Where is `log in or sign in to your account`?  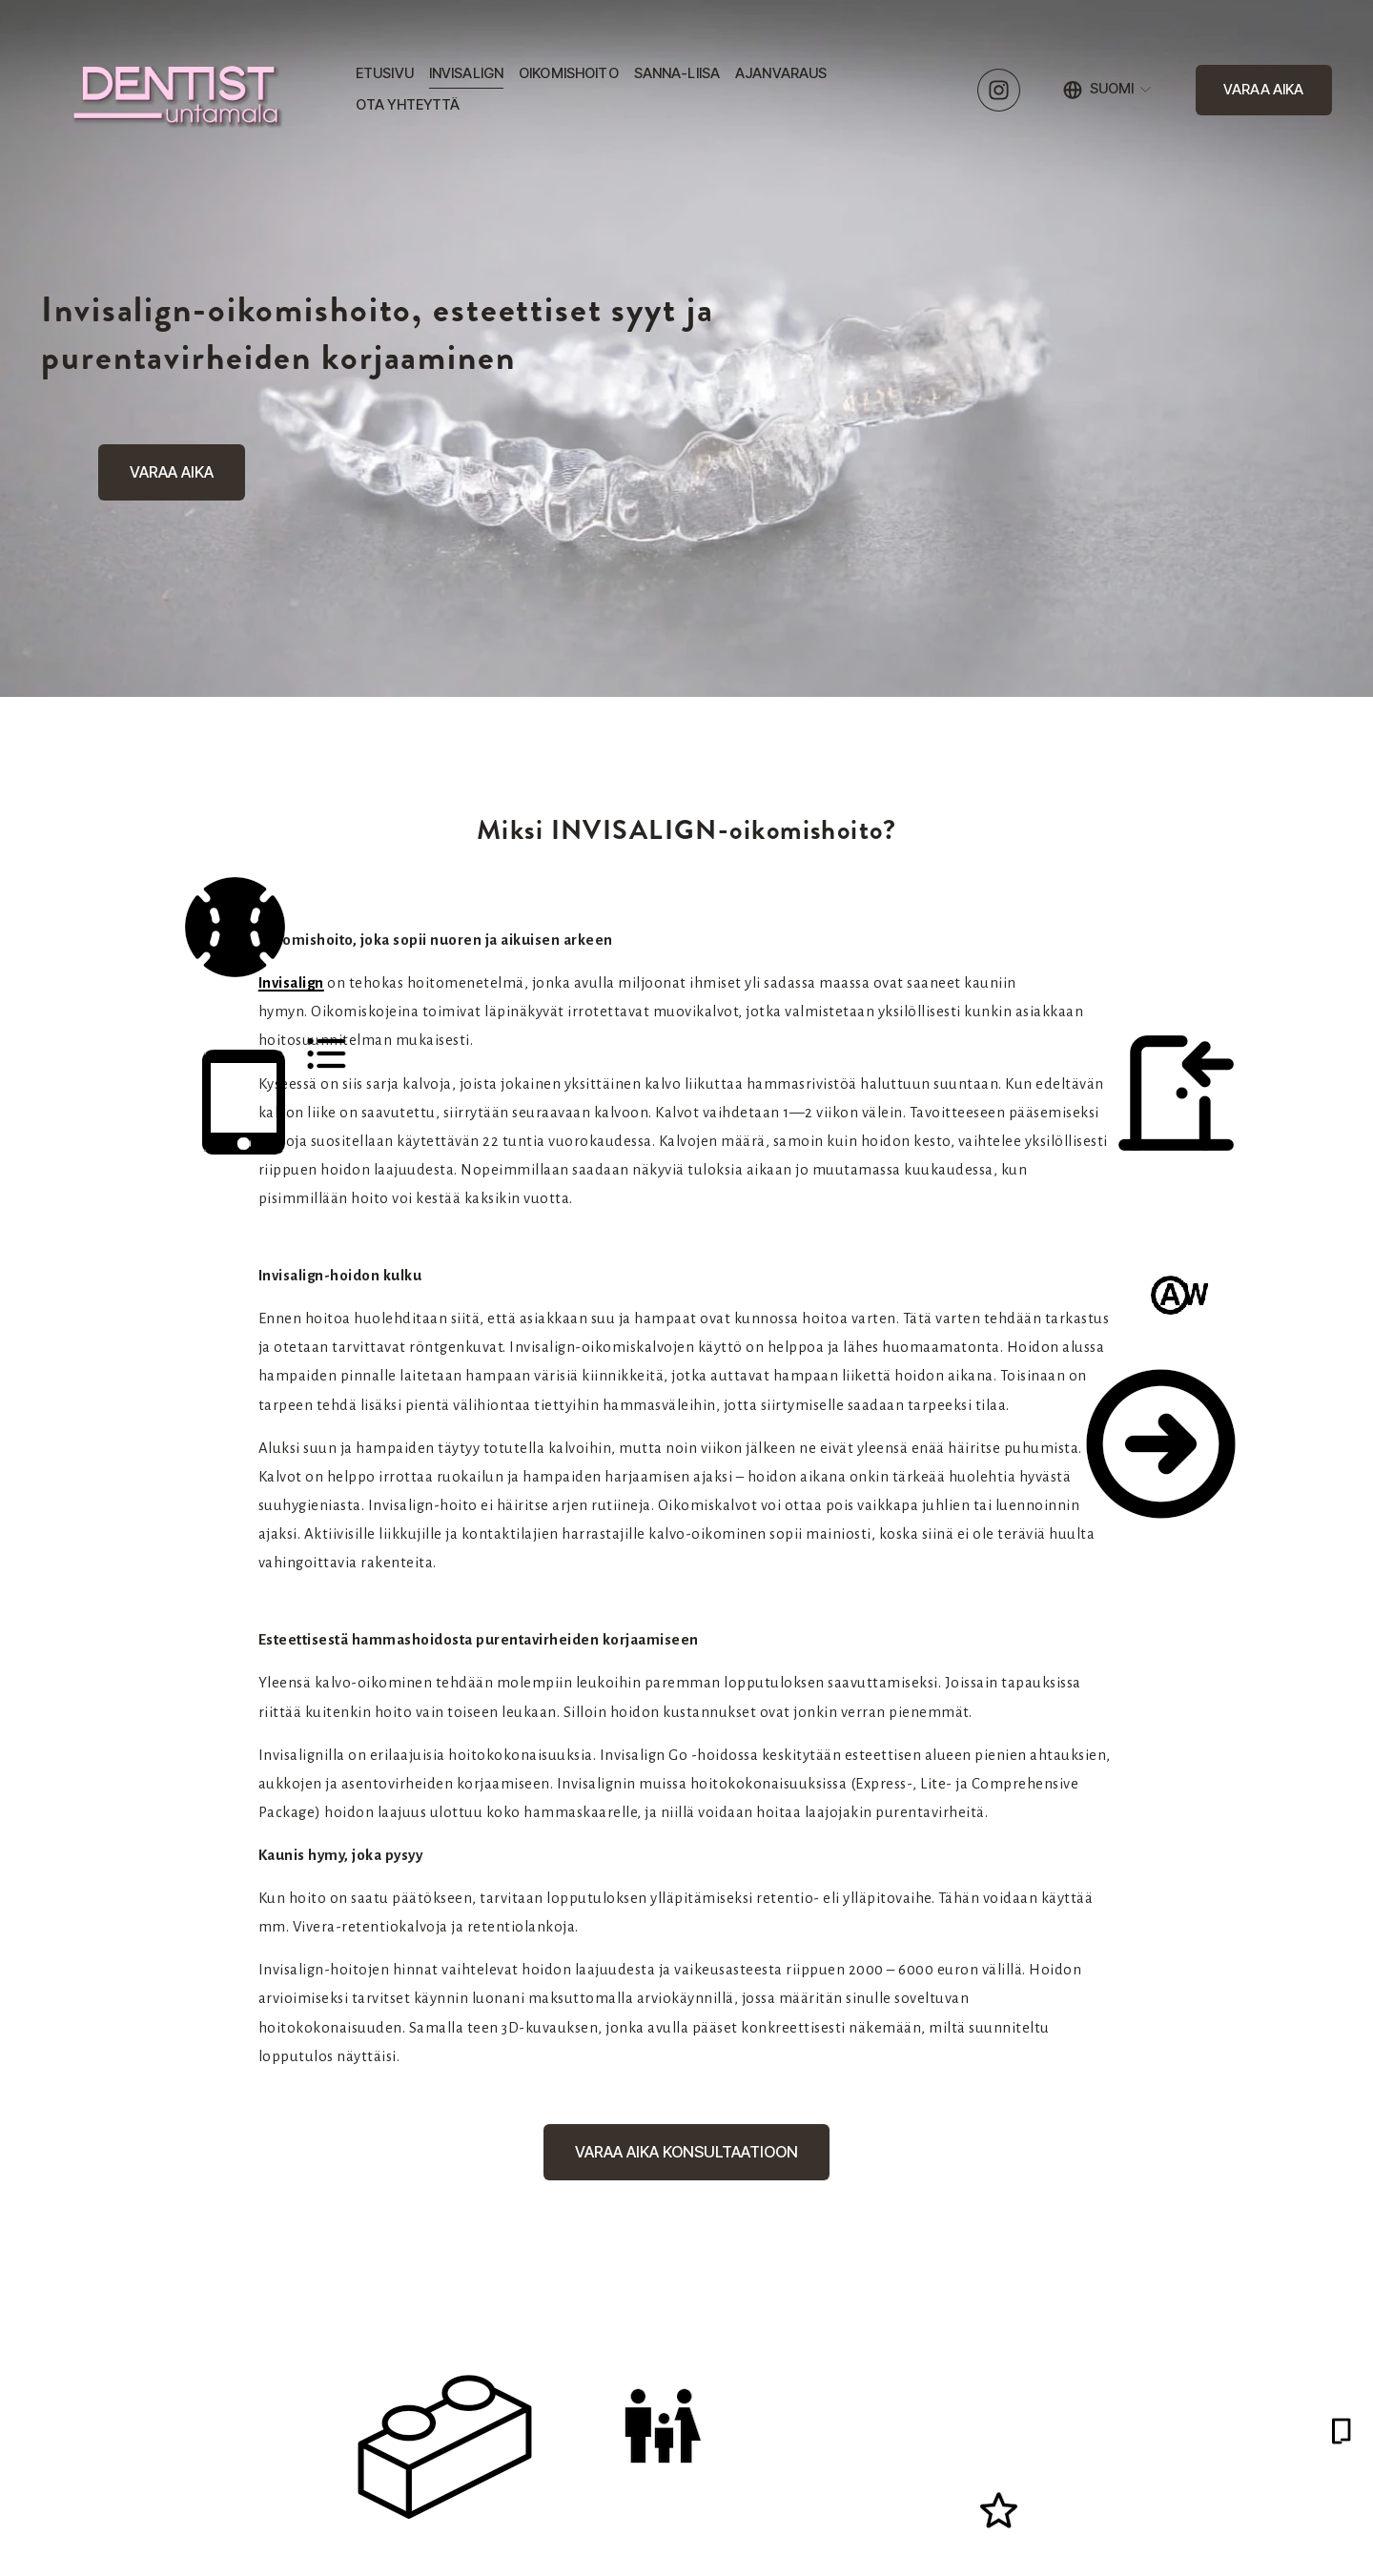 log in or sign in to your account is located at coordinates (1176, 1093).